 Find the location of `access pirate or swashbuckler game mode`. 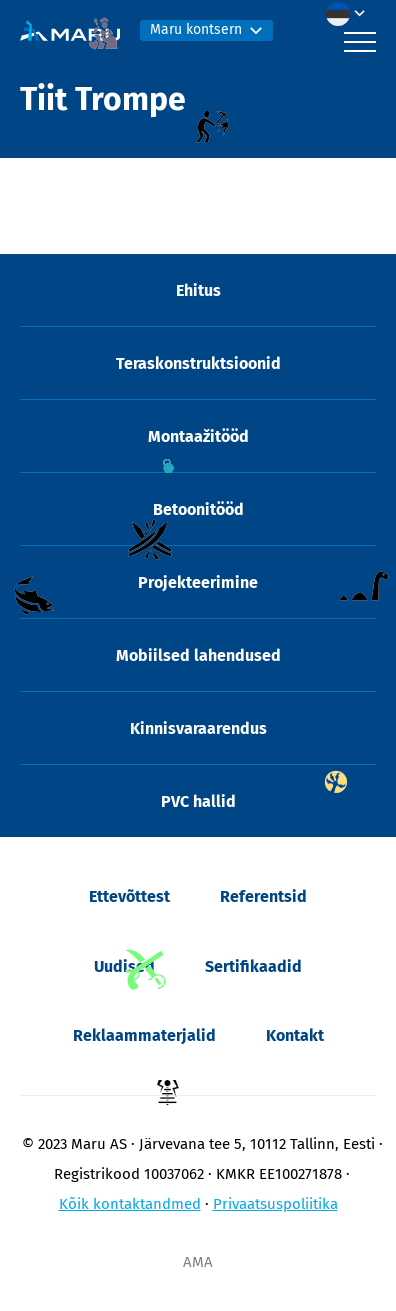

access pirate or swashbuckler game mode is located at coordinates (145, 969).